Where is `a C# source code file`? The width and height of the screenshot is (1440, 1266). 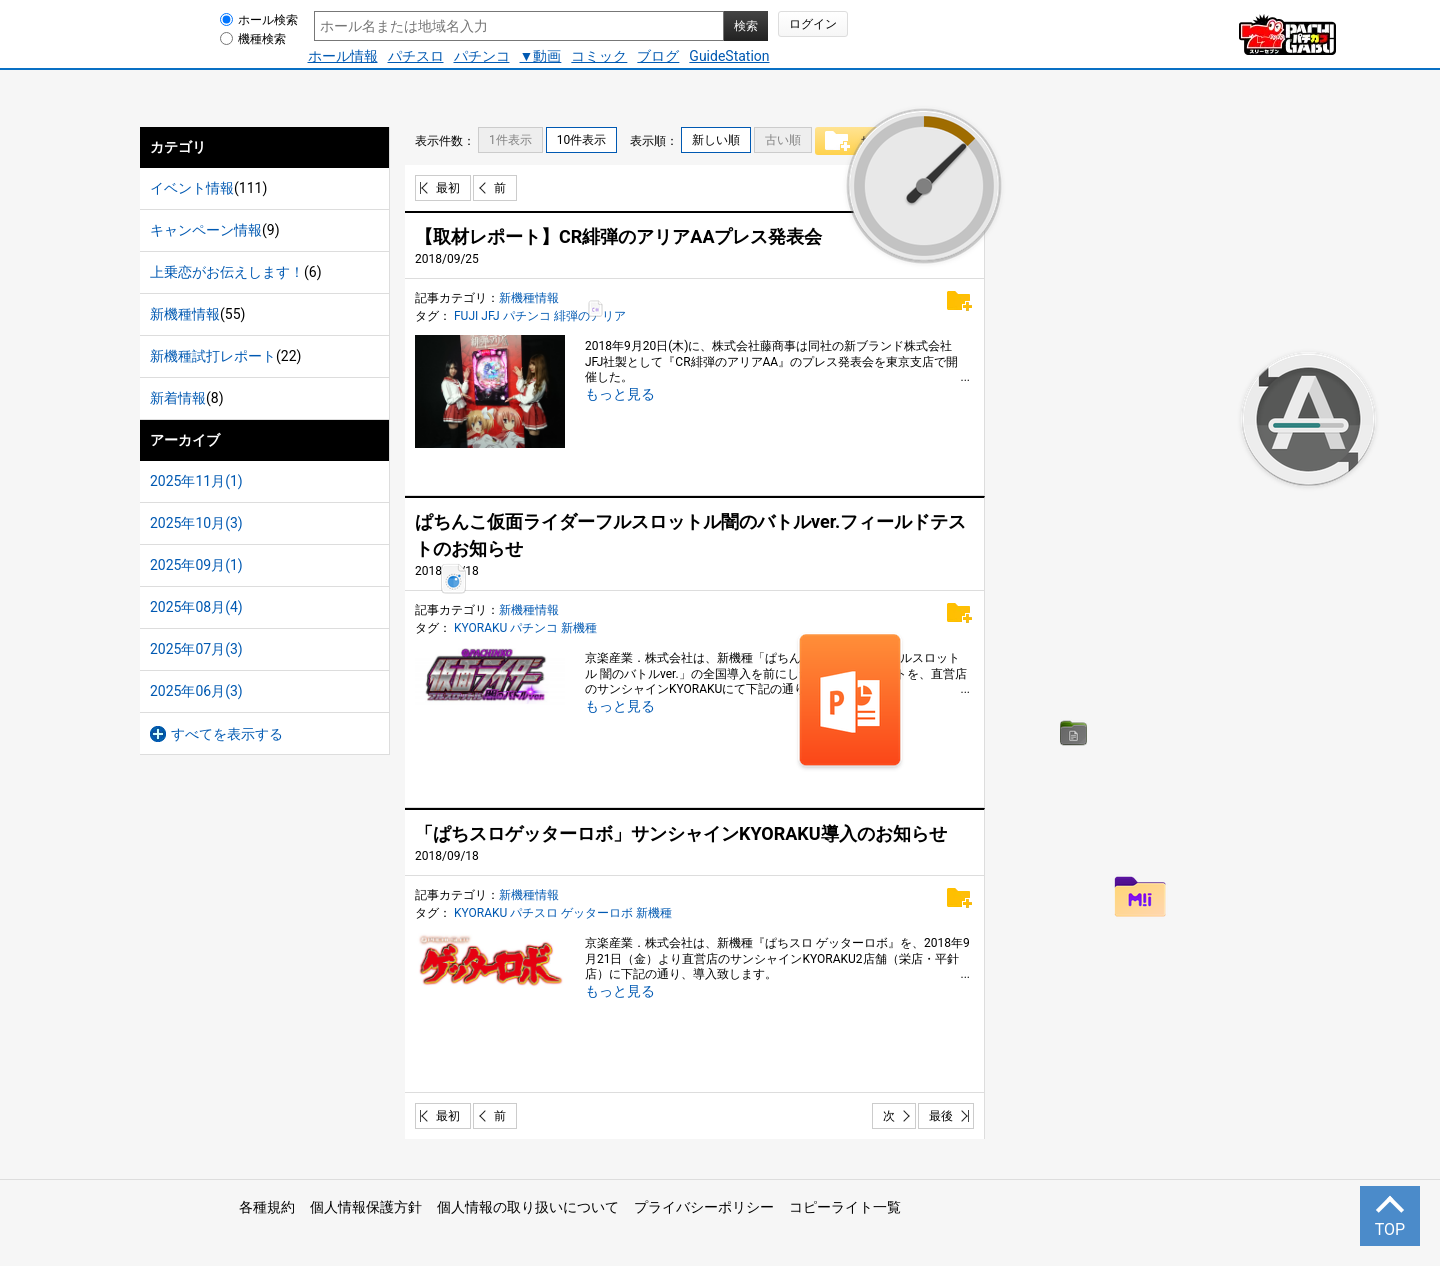
a C# source code file is located at coordinates (595, 308).